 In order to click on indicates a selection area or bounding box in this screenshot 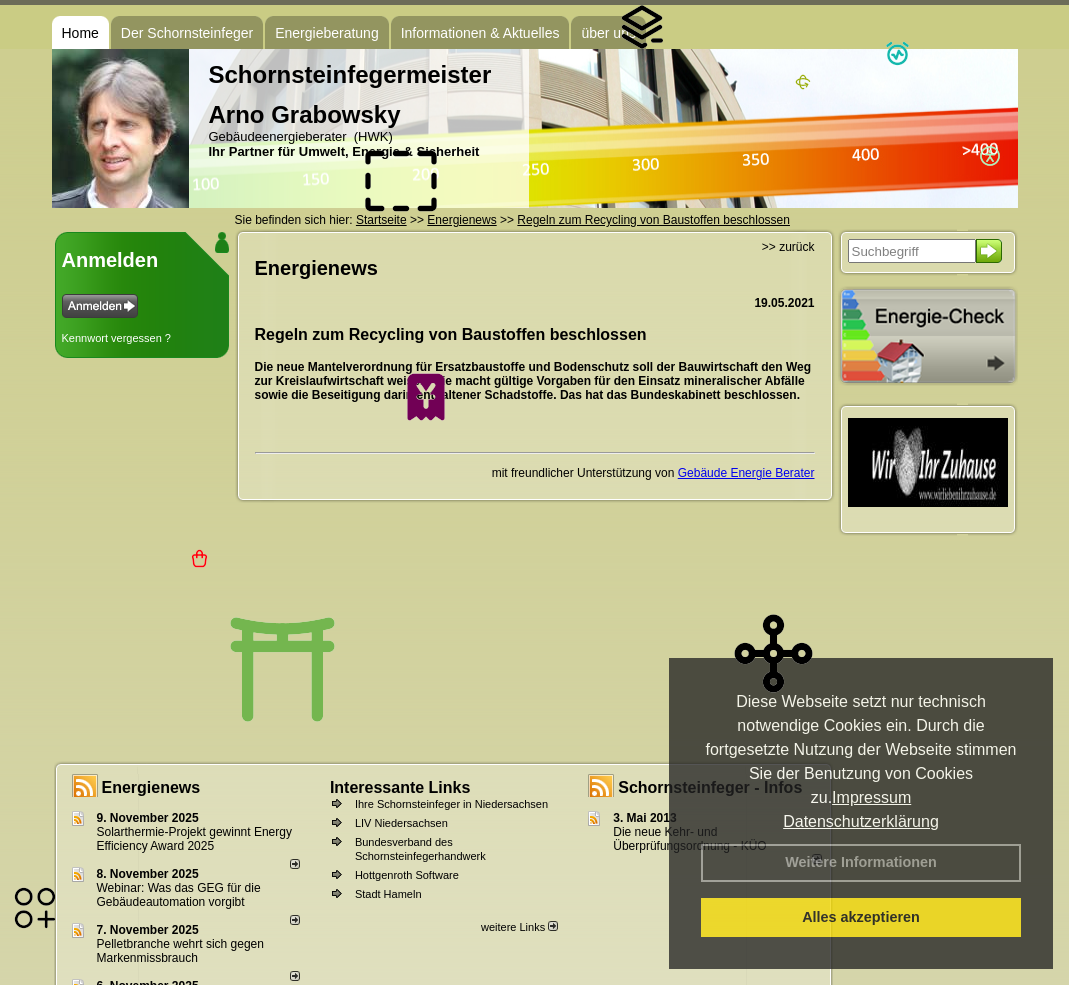, I will do `click(401, 181)`.